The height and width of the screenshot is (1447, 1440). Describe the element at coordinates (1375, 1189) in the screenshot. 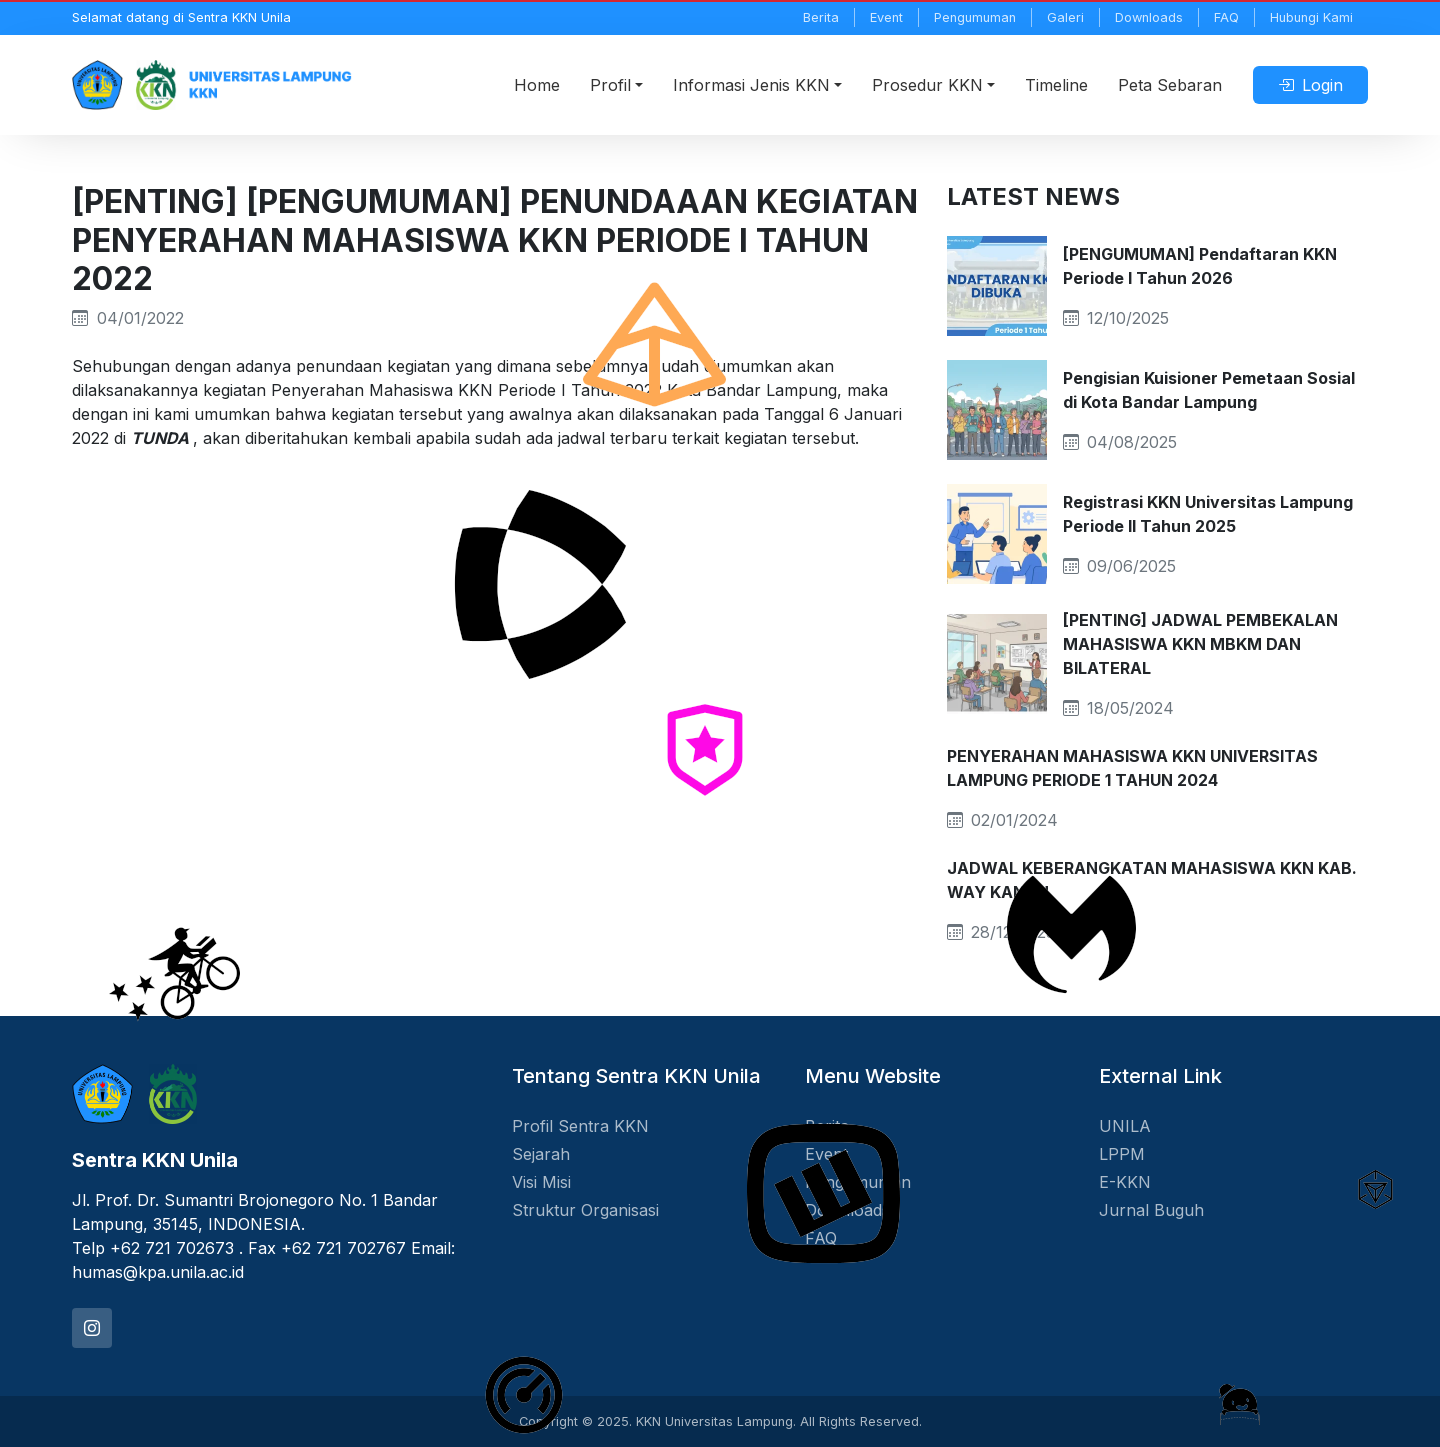

I see `open the Ingress app` at that location.